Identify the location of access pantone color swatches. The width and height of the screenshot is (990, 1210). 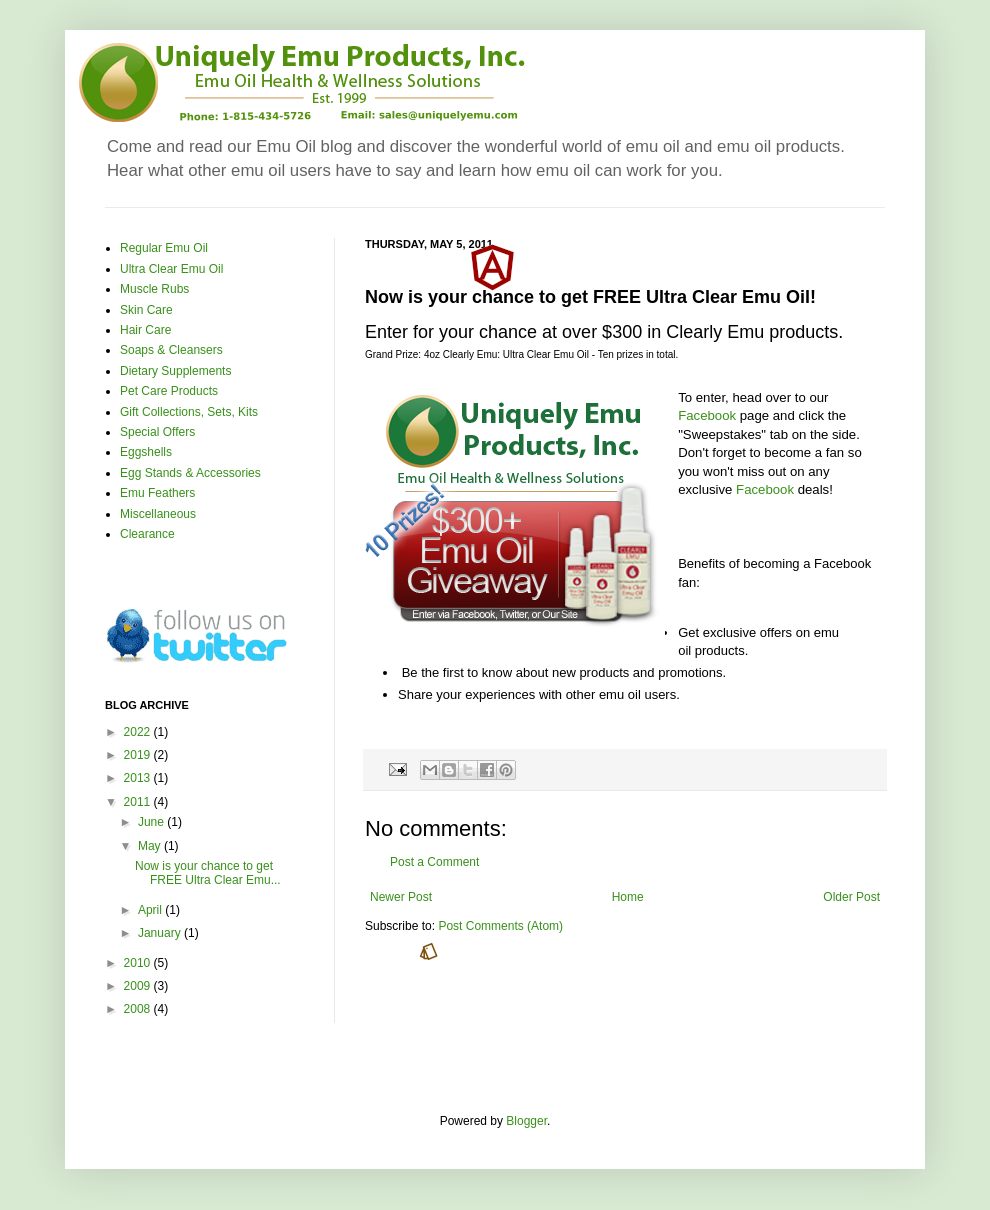
(428, 951).